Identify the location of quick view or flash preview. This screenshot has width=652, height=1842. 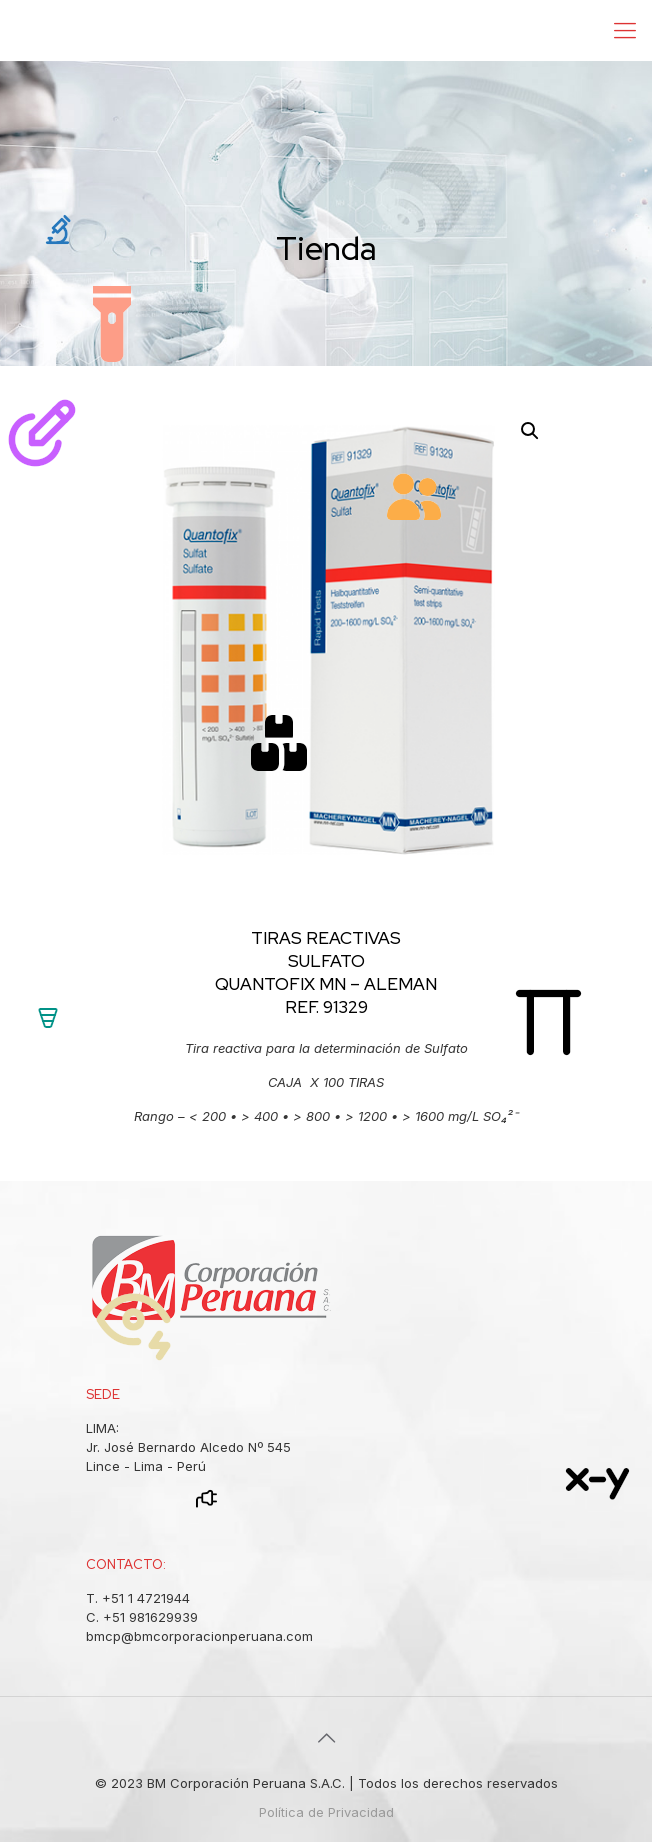
(133, 1319).